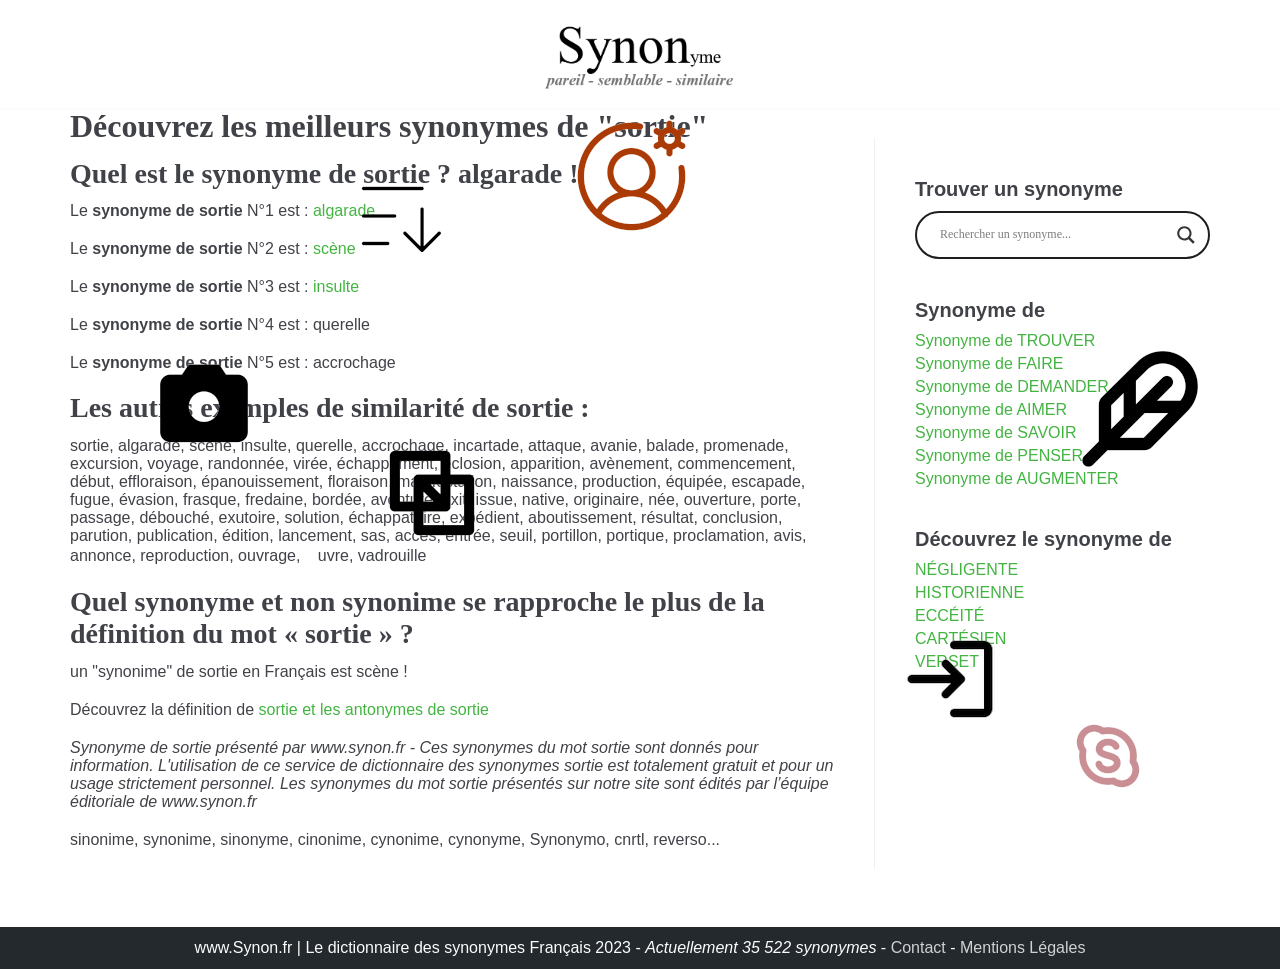 The height and width of the screenshot is (969, 1280). I want to click on access user profile settings, so click(631, 176).